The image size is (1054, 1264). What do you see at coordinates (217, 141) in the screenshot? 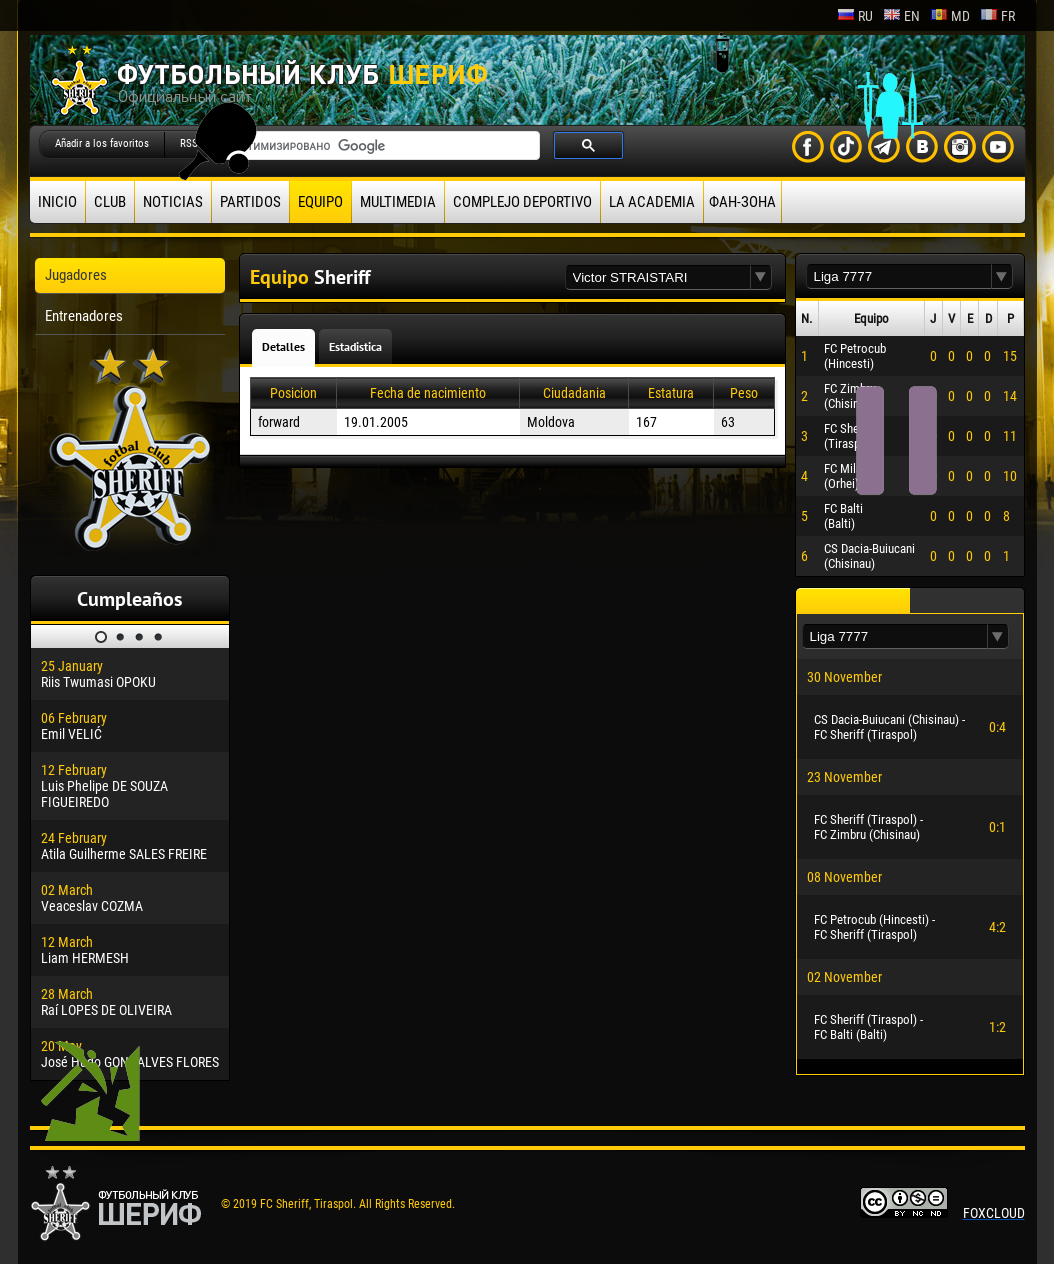
I see `access table tennis or ping pong game` at bounding box center [217, 141].